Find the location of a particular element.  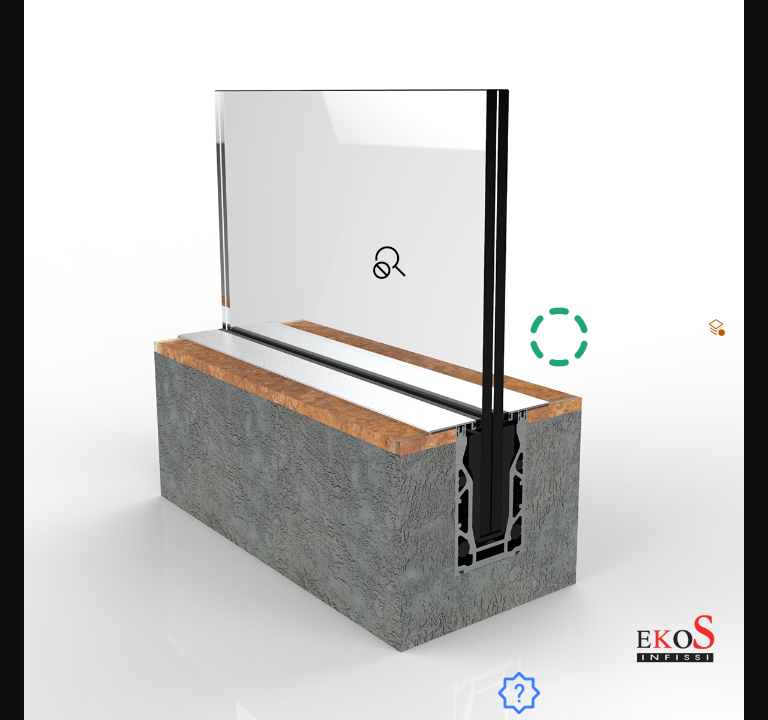

indicates unverified or unknown status is located at coordinates (519, 693).